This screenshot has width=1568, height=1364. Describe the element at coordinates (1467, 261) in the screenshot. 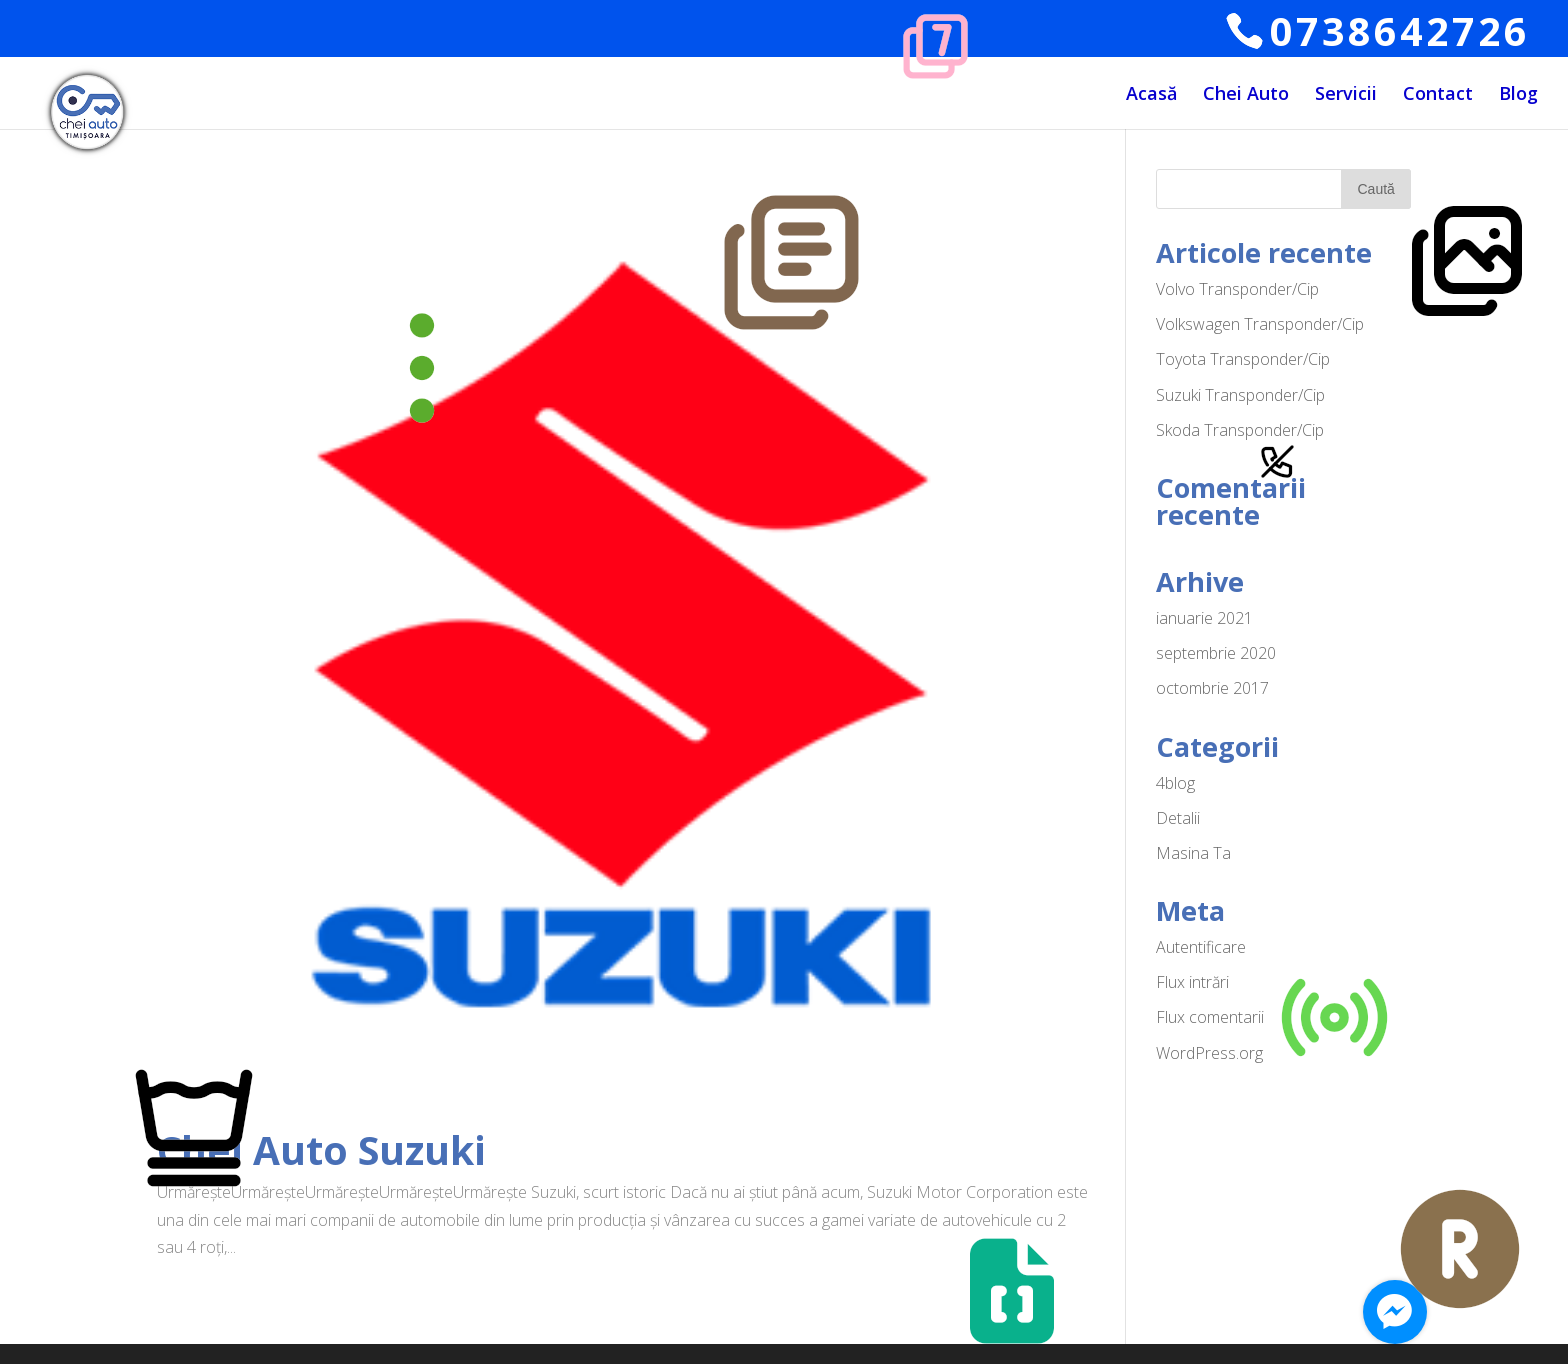

I see `access your photo library` at that location.